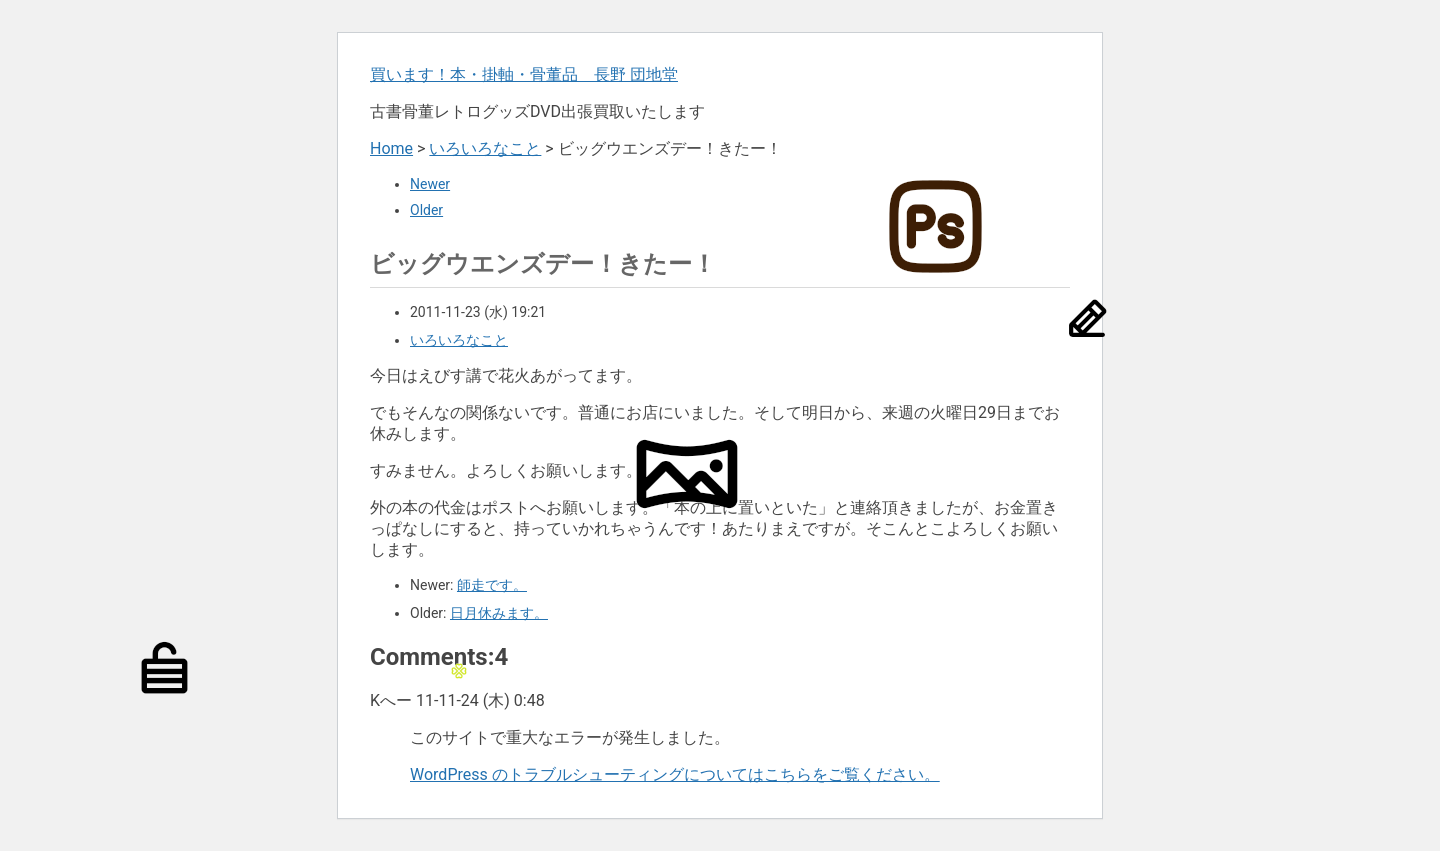 This screenshot has width=1440, height=851. I want to click on edit or modify content, so click(1087, 319).